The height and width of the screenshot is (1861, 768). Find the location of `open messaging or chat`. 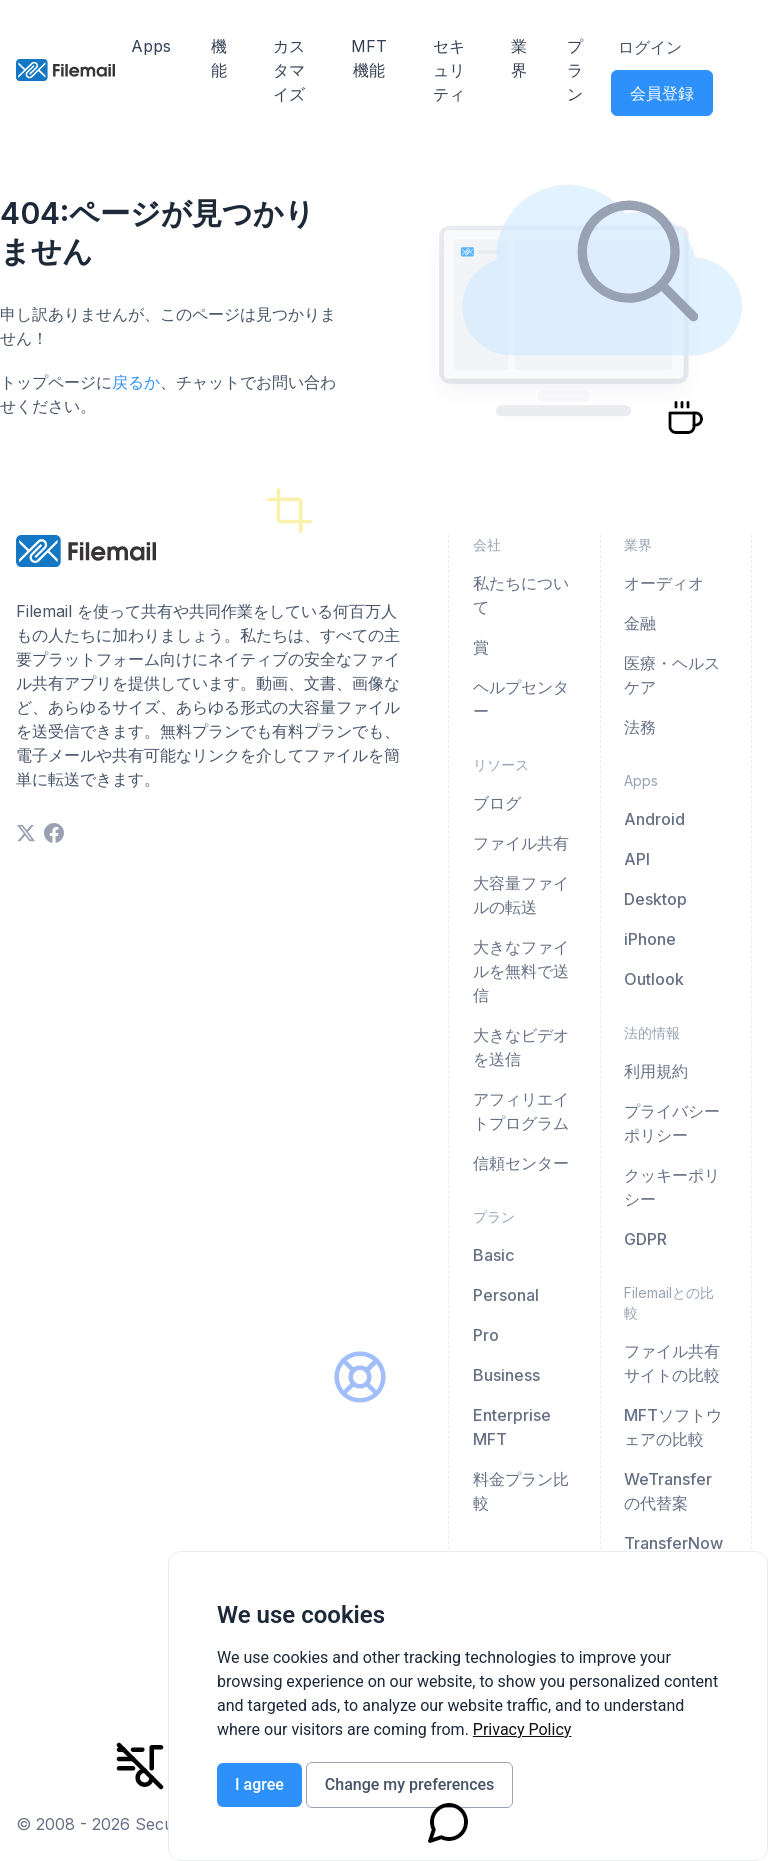

open messaging or chat is located at coordinates (448, 1823).